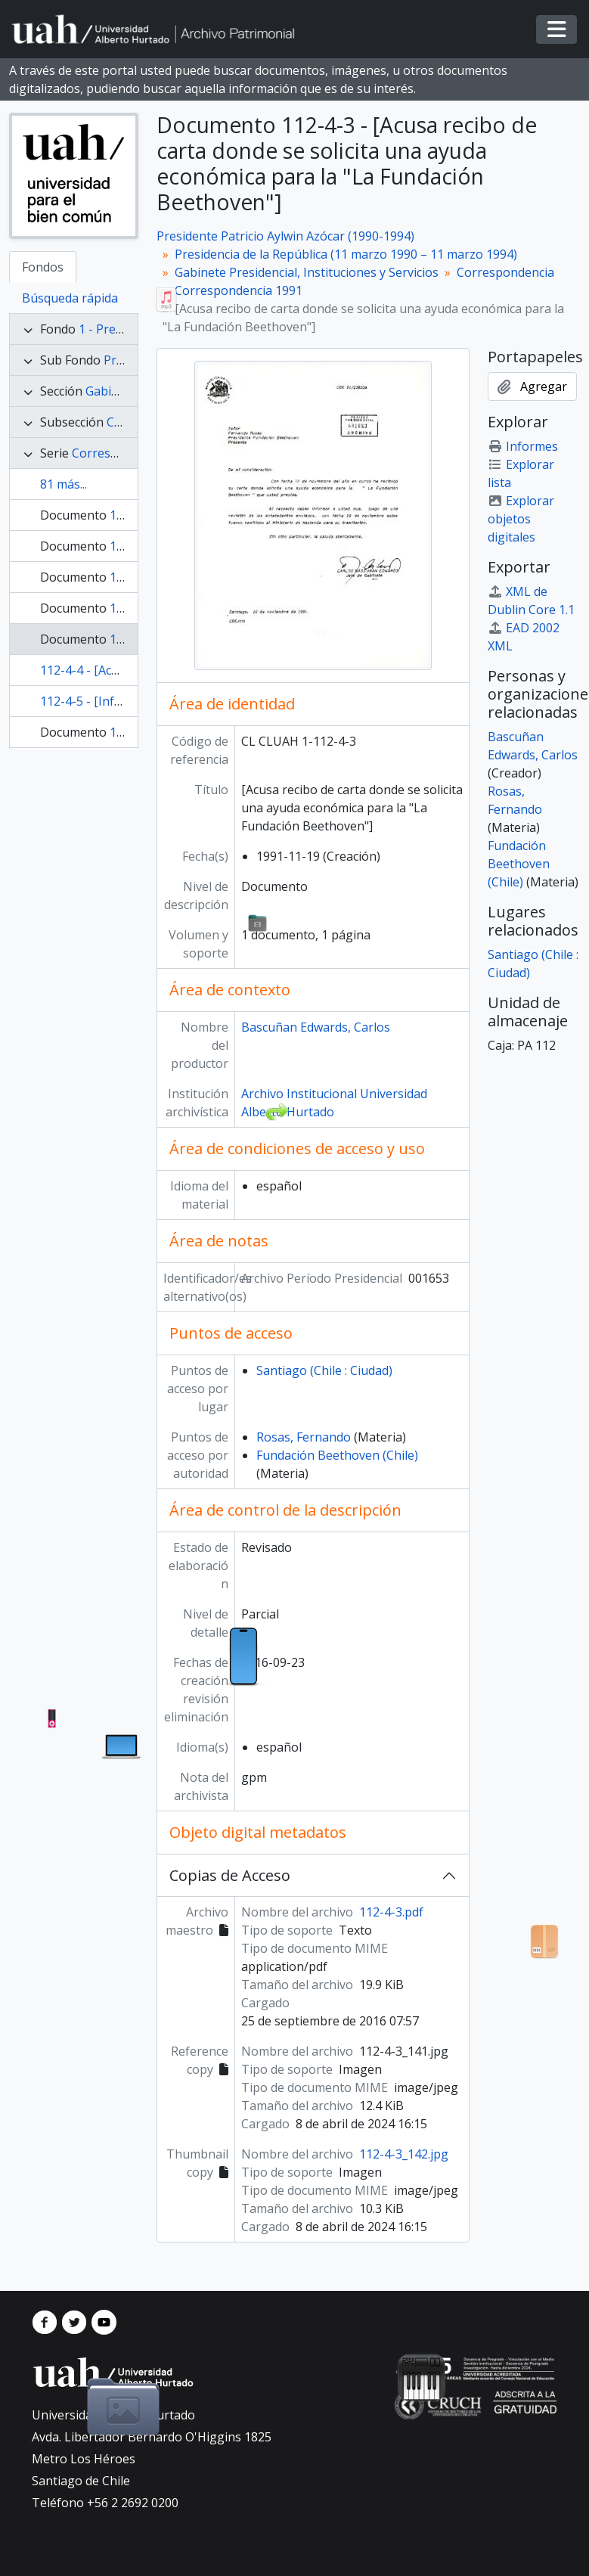 This screenshot has width=589, height=2576. I want to click on open audio midi setup utility, so click(421, 2377).